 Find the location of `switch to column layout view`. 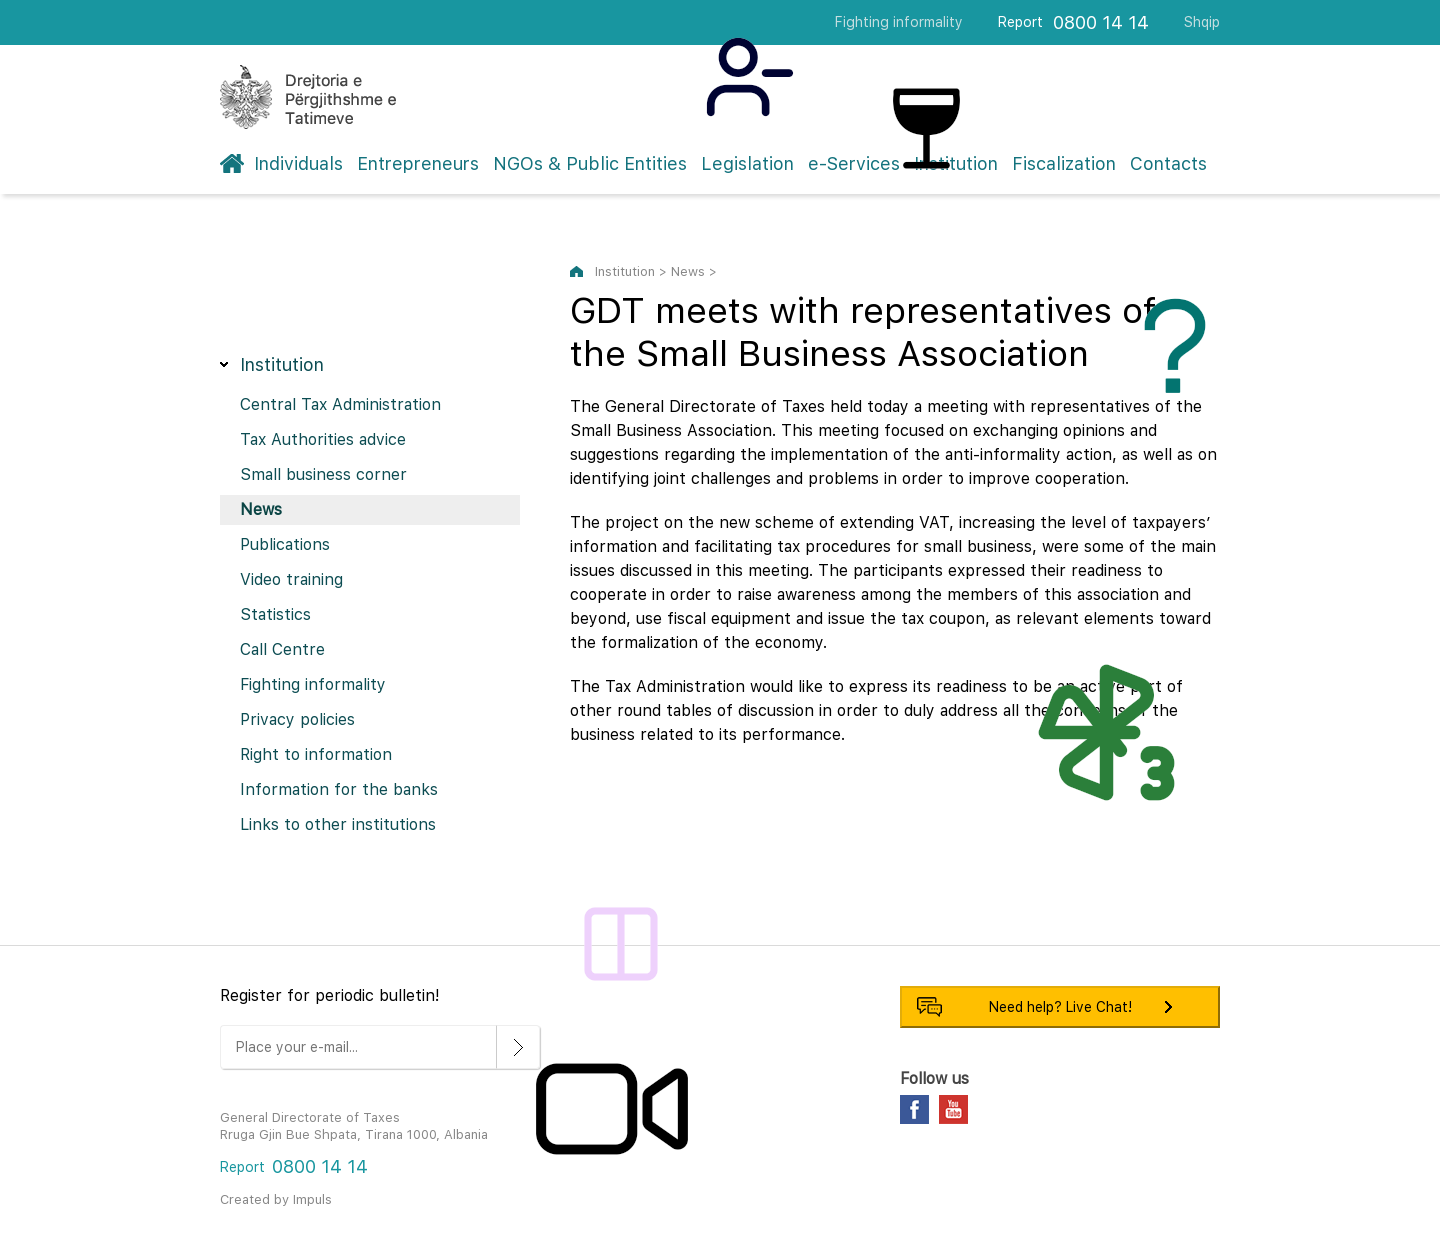

switch to column layout view is located at coordinates (621, 944).